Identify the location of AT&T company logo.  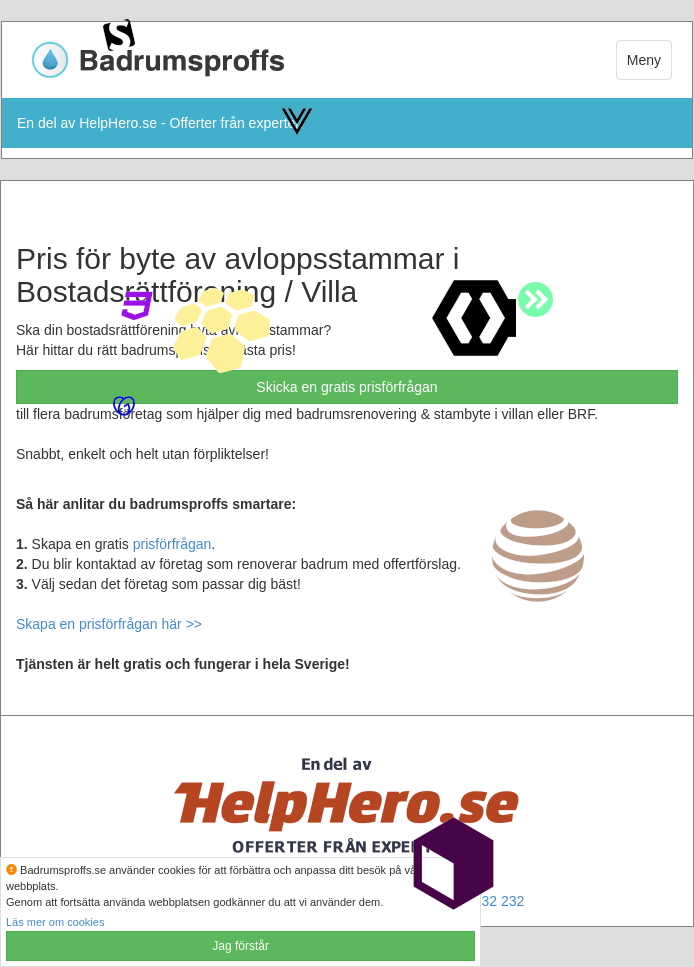
(538, 556).